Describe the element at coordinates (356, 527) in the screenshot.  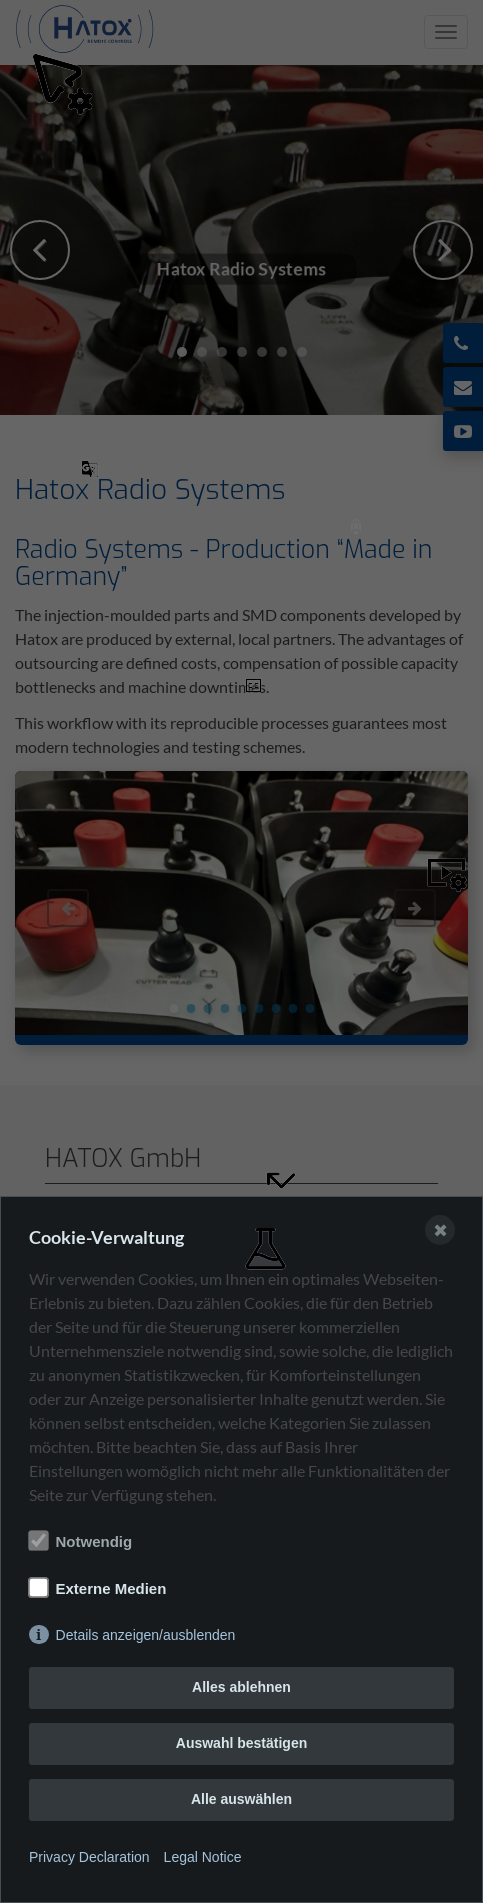
I see `access summer or seasonal content` at that location.